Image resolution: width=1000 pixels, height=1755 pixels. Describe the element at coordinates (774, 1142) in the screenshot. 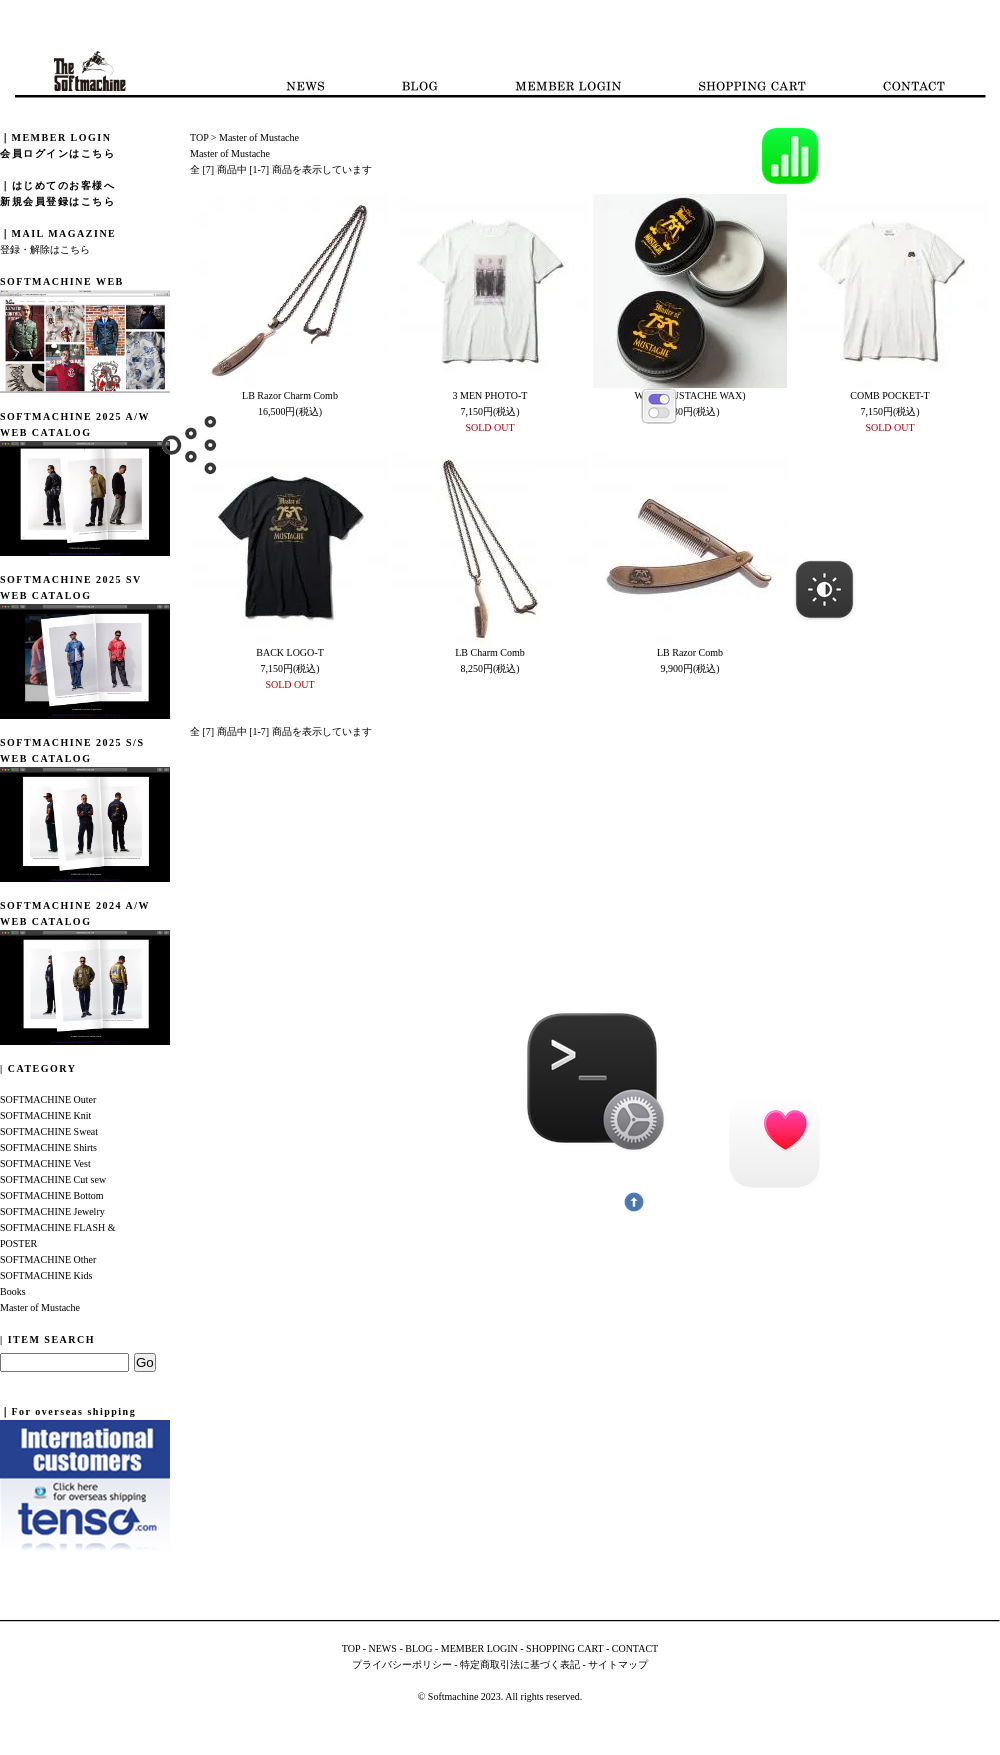

I see `open the Health app to view fitness and wellness data` at that location.